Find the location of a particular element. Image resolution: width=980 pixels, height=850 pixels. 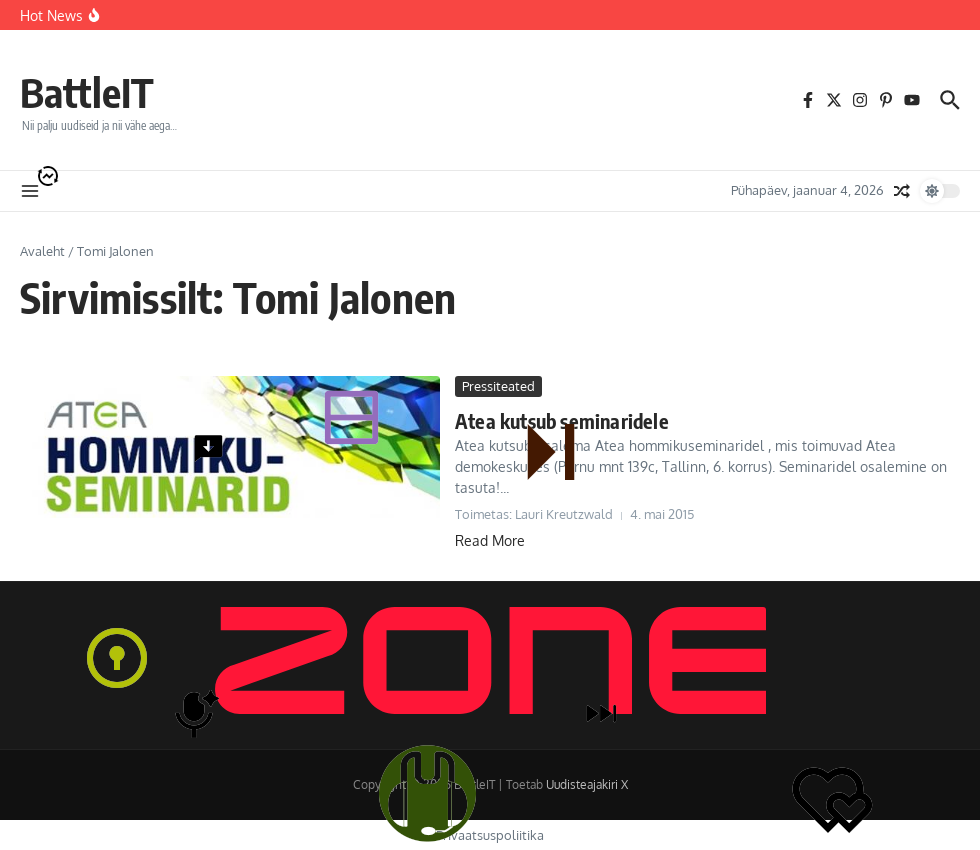

activate AI voice assistant is located at coordinates (194, 715).